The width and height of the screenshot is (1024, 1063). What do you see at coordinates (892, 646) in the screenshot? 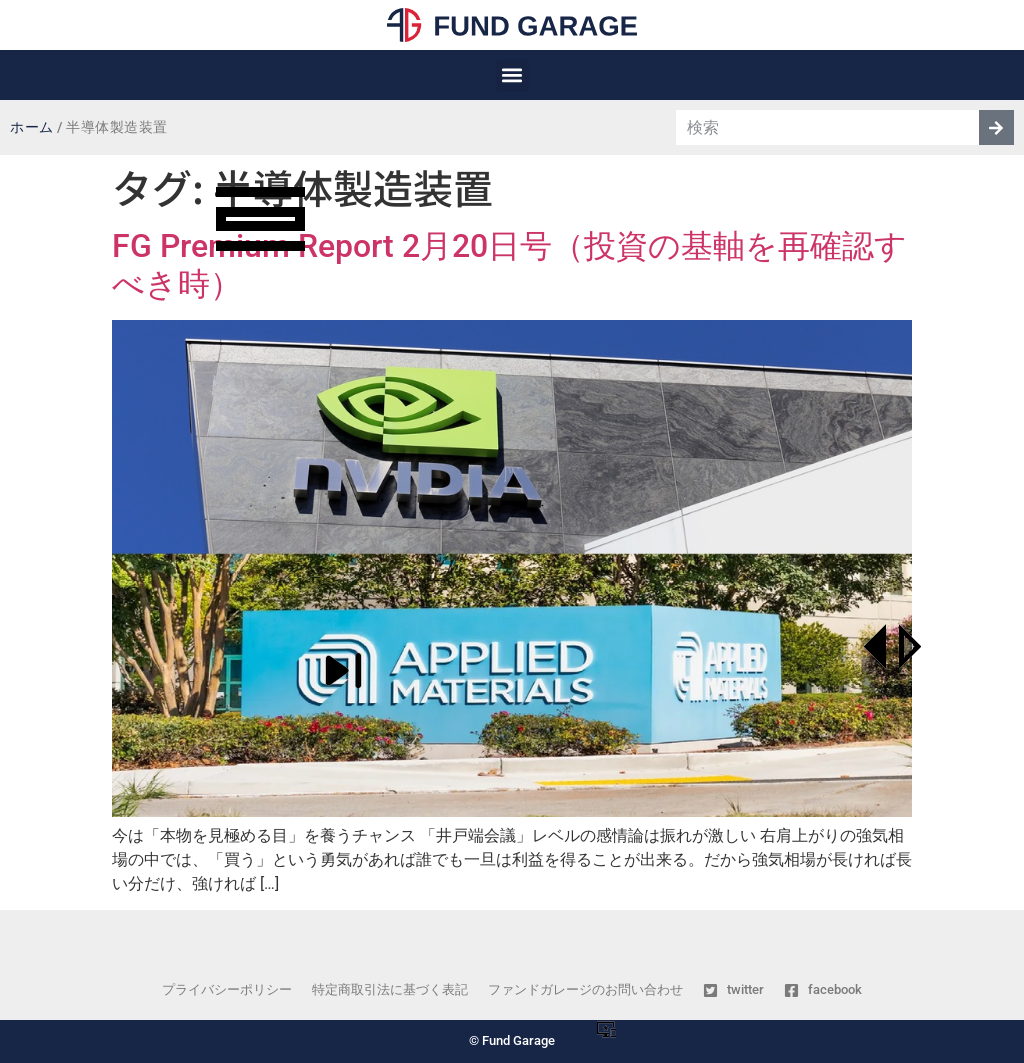
I see `switch to the right panel or view` at bounding box center [892, 646].